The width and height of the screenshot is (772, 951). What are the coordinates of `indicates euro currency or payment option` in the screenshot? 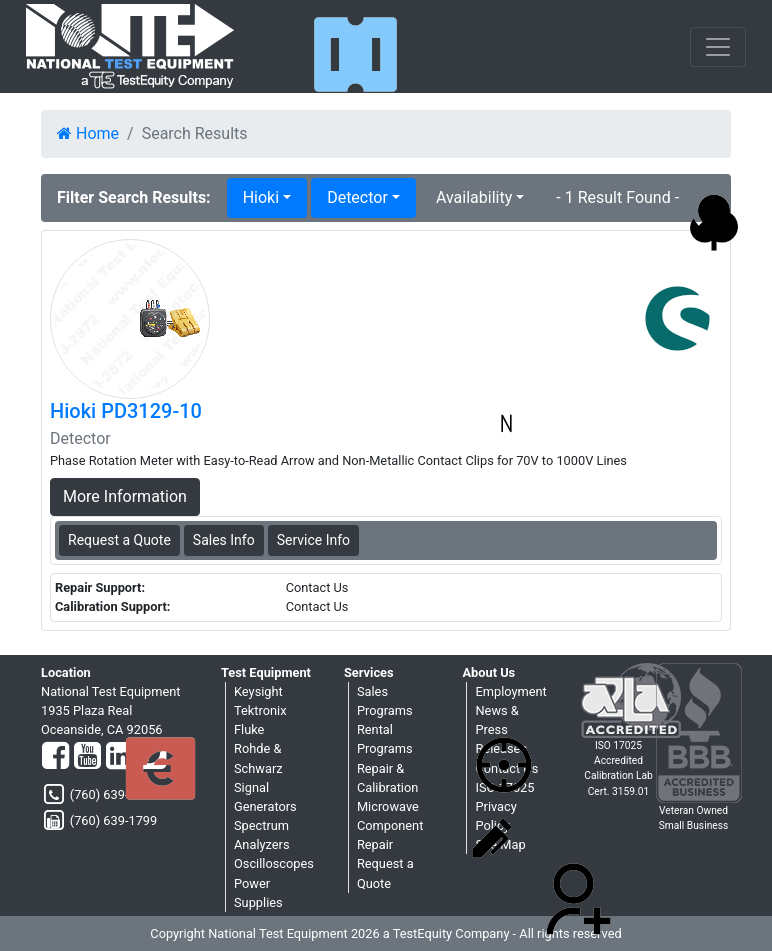 It's located at (160, 768).